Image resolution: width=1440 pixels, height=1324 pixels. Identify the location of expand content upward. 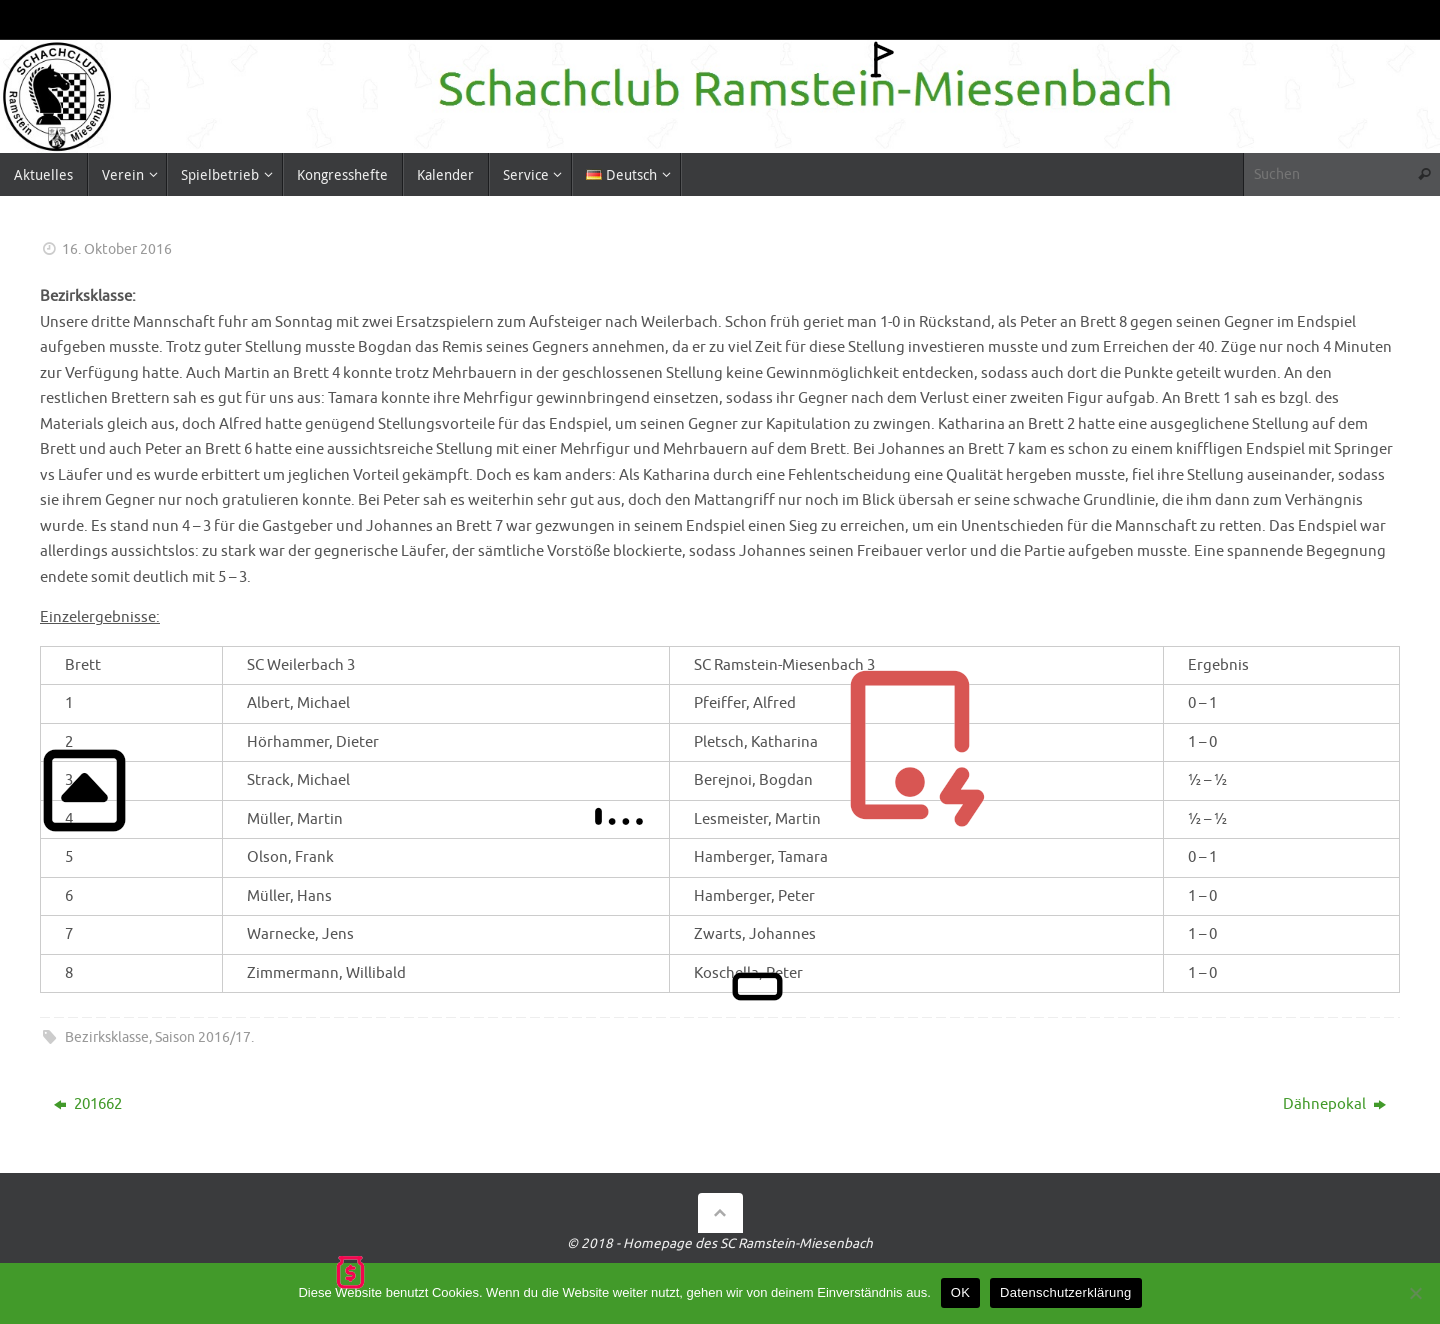
(84, 790).